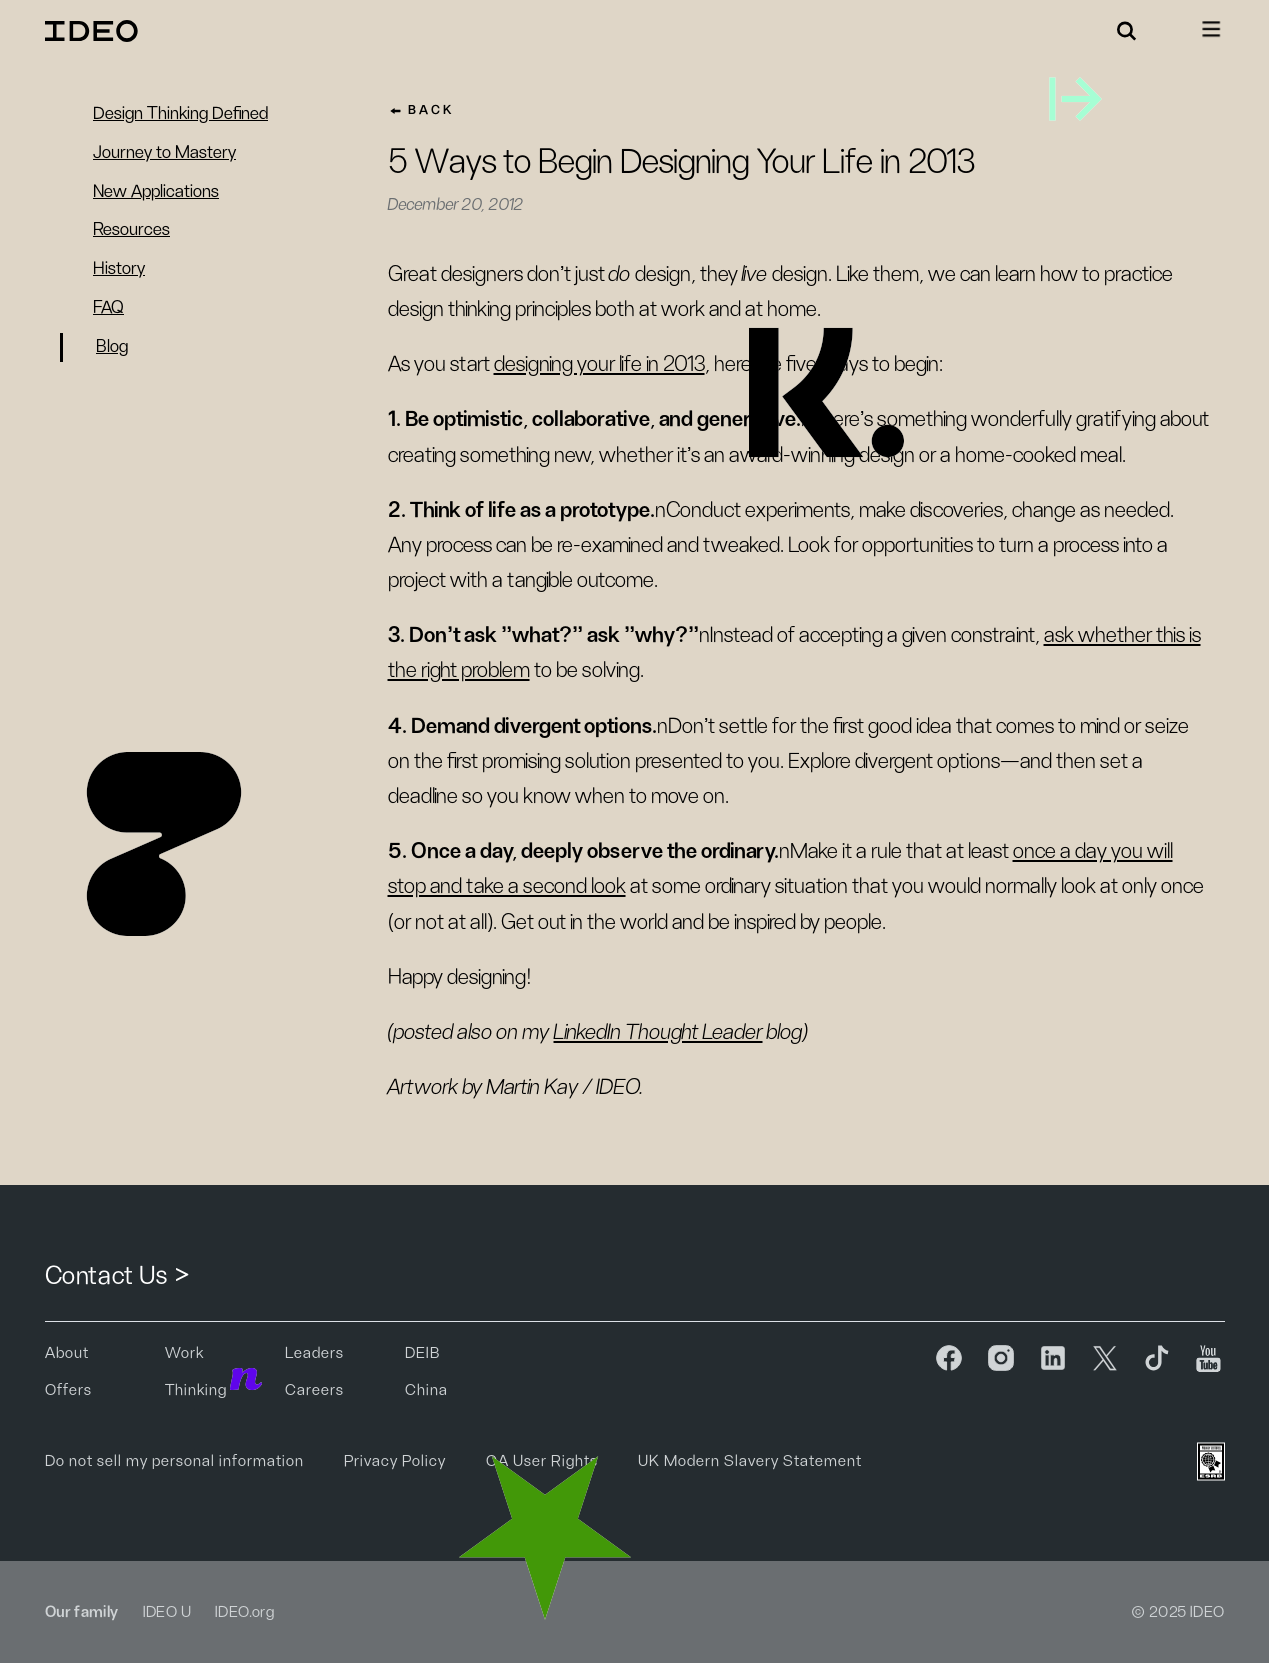 The width and height of the screenshot is (1269, 1663). What do you see at coordinates (1074, 99) in the screenshot?
I see `expand panel to the right` at bounding box center [1074, 99].